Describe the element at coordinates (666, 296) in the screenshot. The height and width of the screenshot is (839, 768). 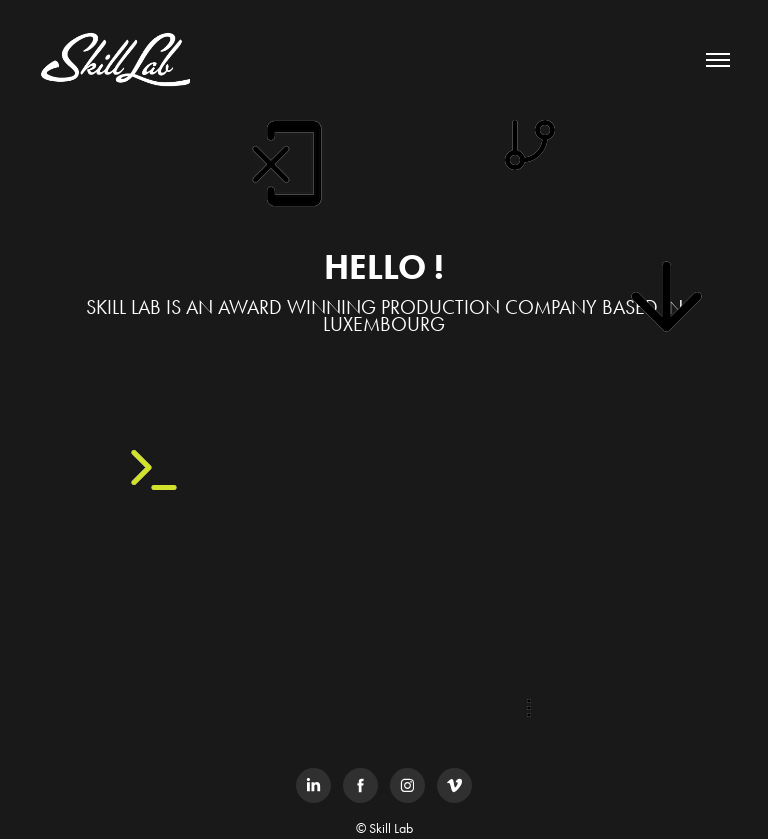
I see `download a file or content` at that location.